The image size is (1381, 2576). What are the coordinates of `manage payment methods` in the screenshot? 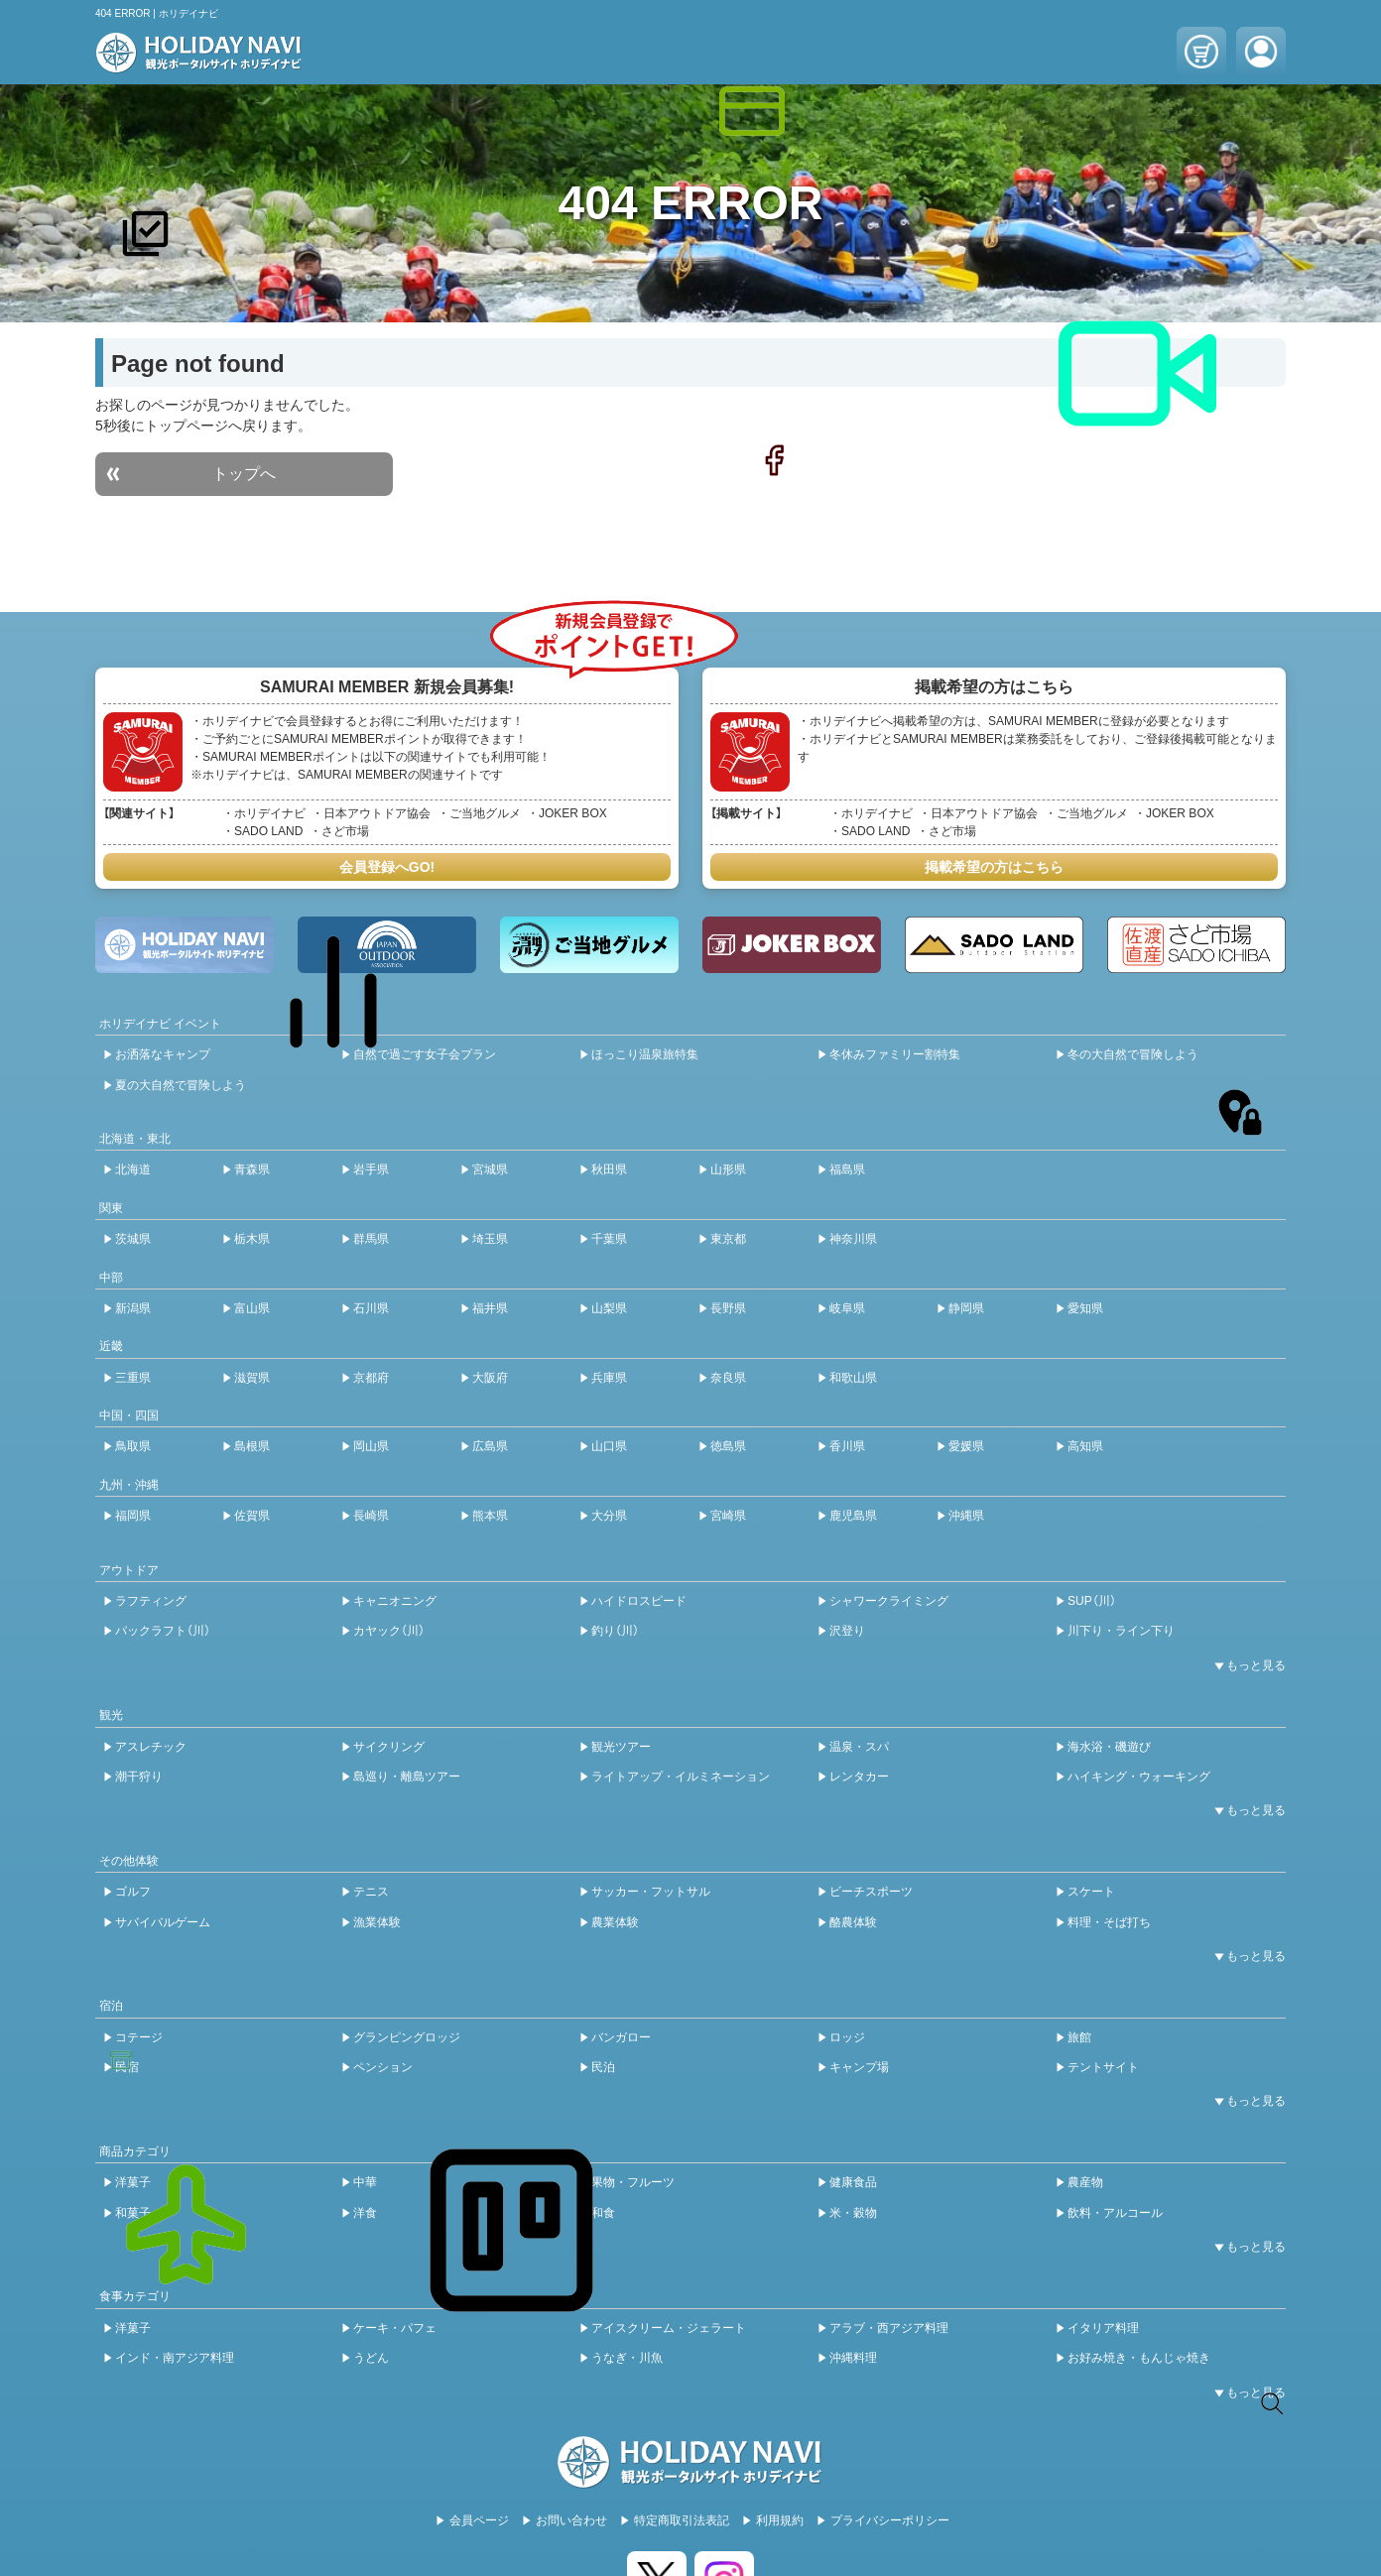 It's located at (752, 111).